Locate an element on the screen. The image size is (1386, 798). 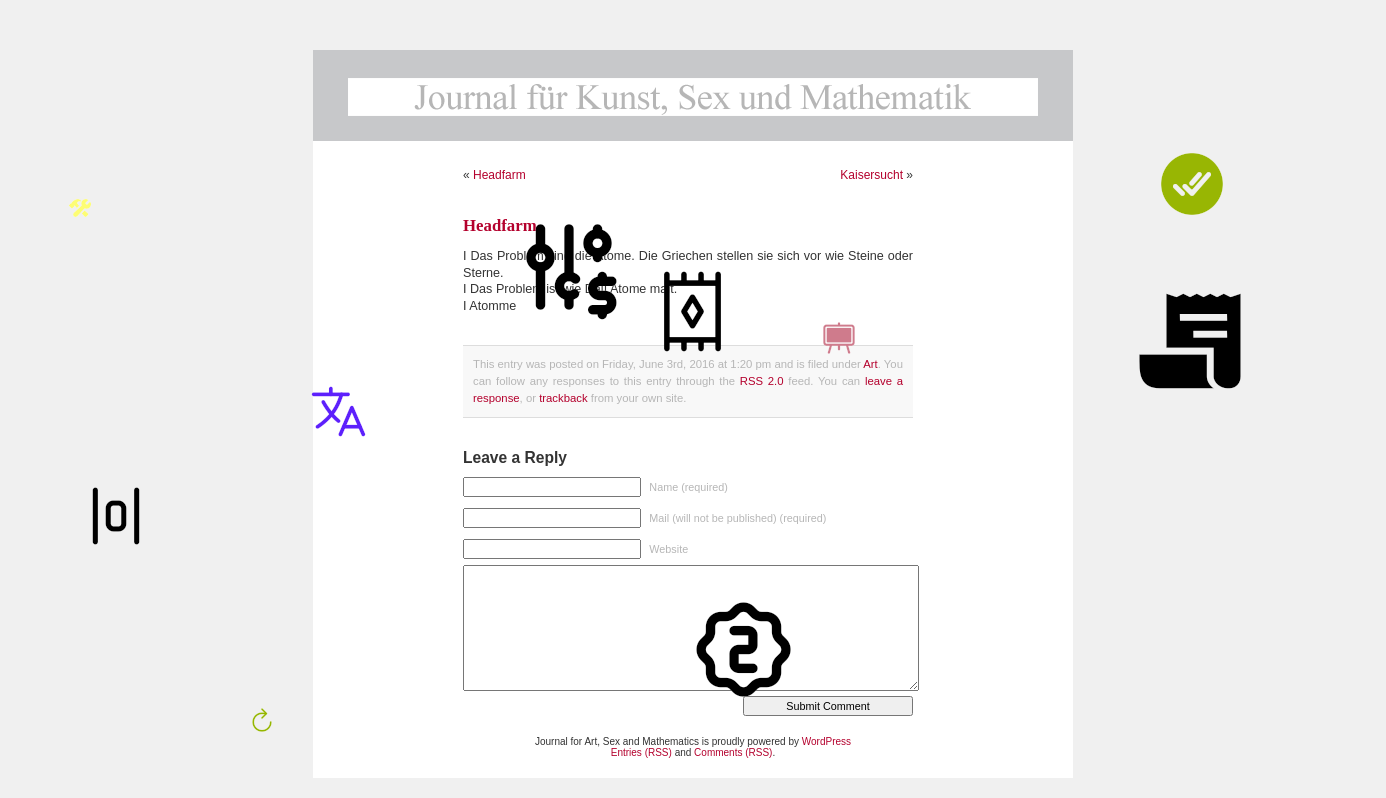
view purchase receipt or transaction history is located at coordinates (1190, 341).